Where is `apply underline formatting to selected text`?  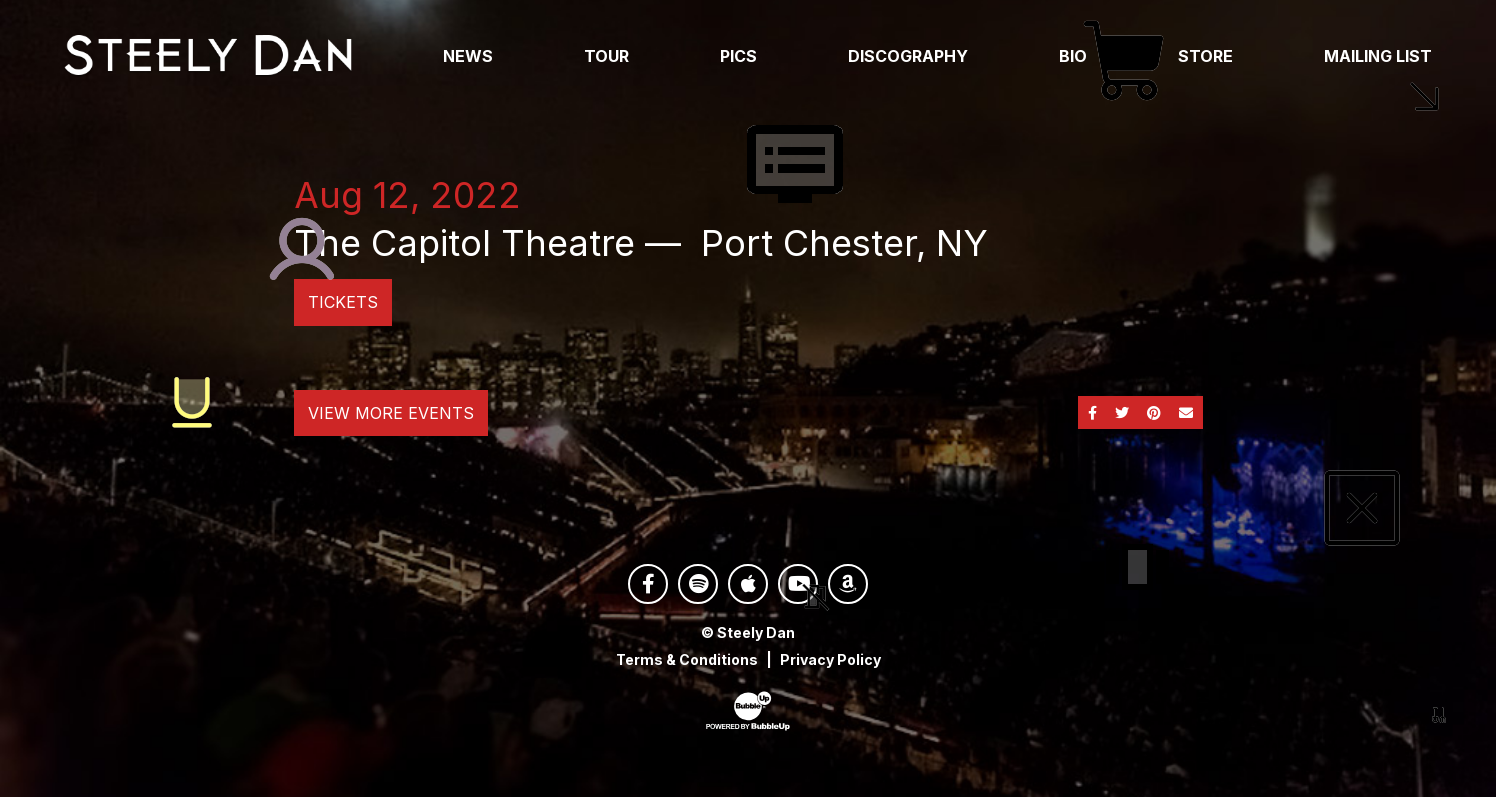
apply underline formatting to selected text is located at coordinates (192, 399).